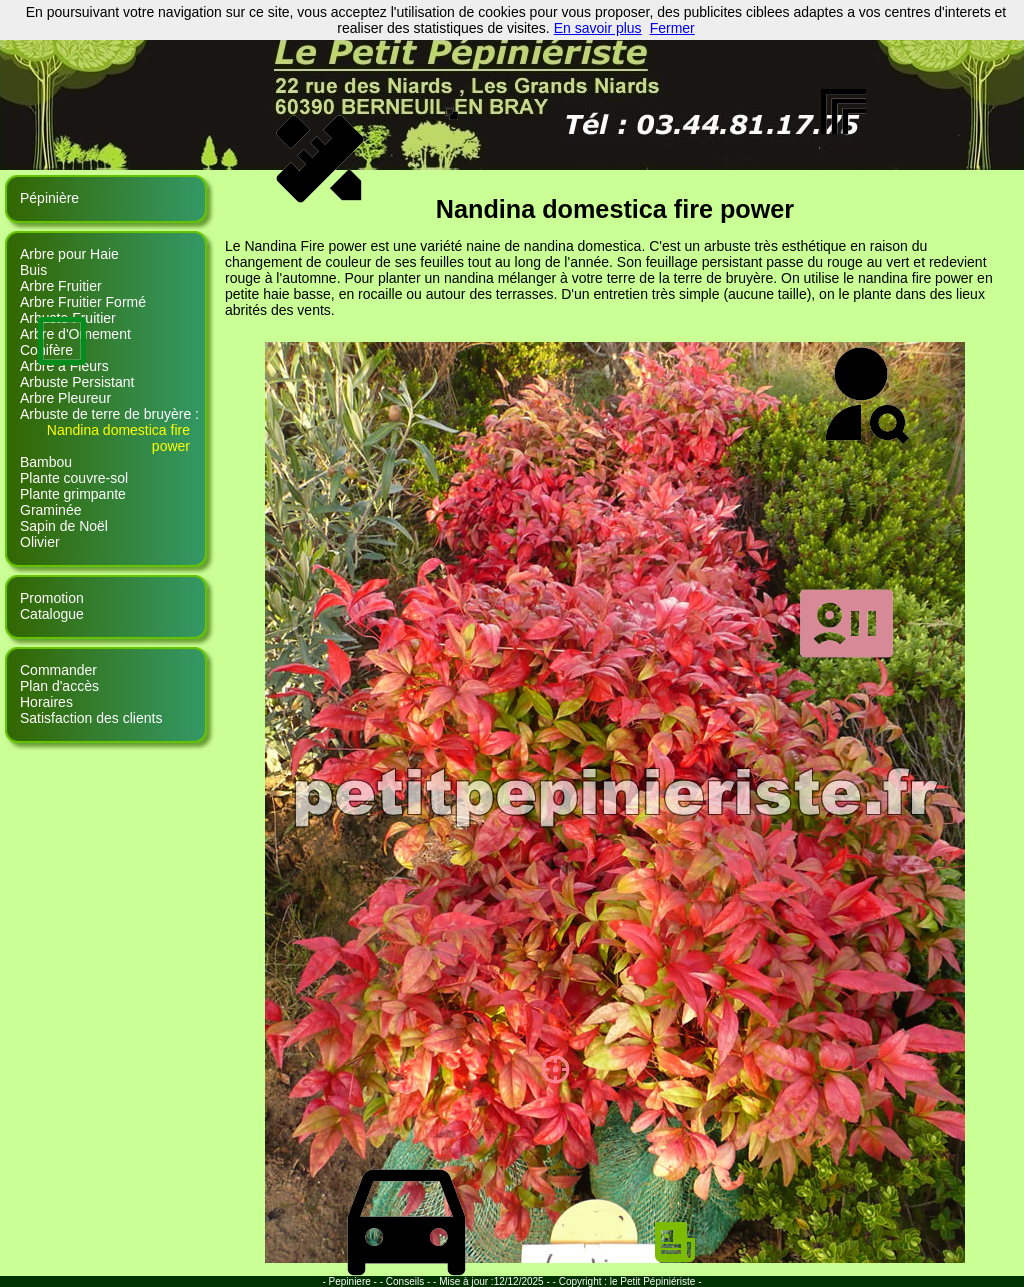  Describe the element at coordinates (555, 1069) in the screenshot. I see `center or focus on current location` at that location.